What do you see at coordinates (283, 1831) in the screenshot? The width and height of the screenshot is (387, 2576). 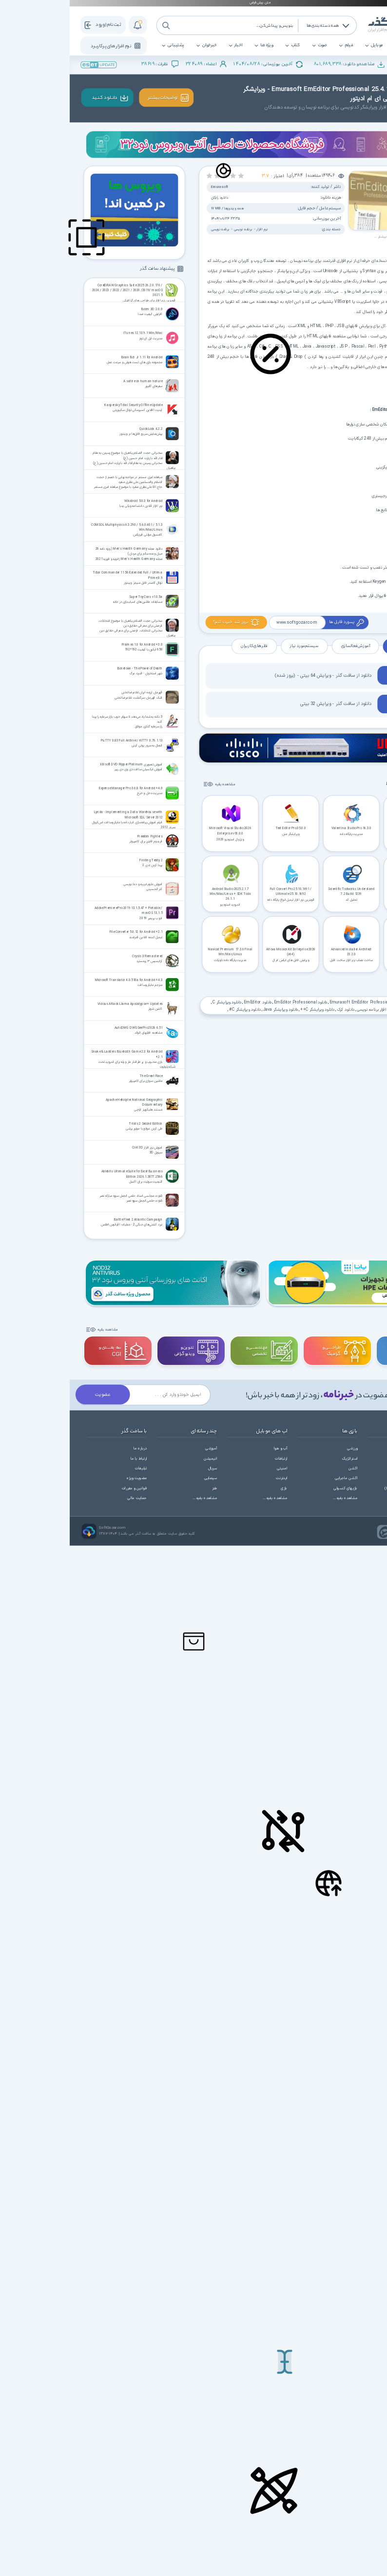 I see `exchange or swap feature is disabled` at bounding box center [283, 1831].